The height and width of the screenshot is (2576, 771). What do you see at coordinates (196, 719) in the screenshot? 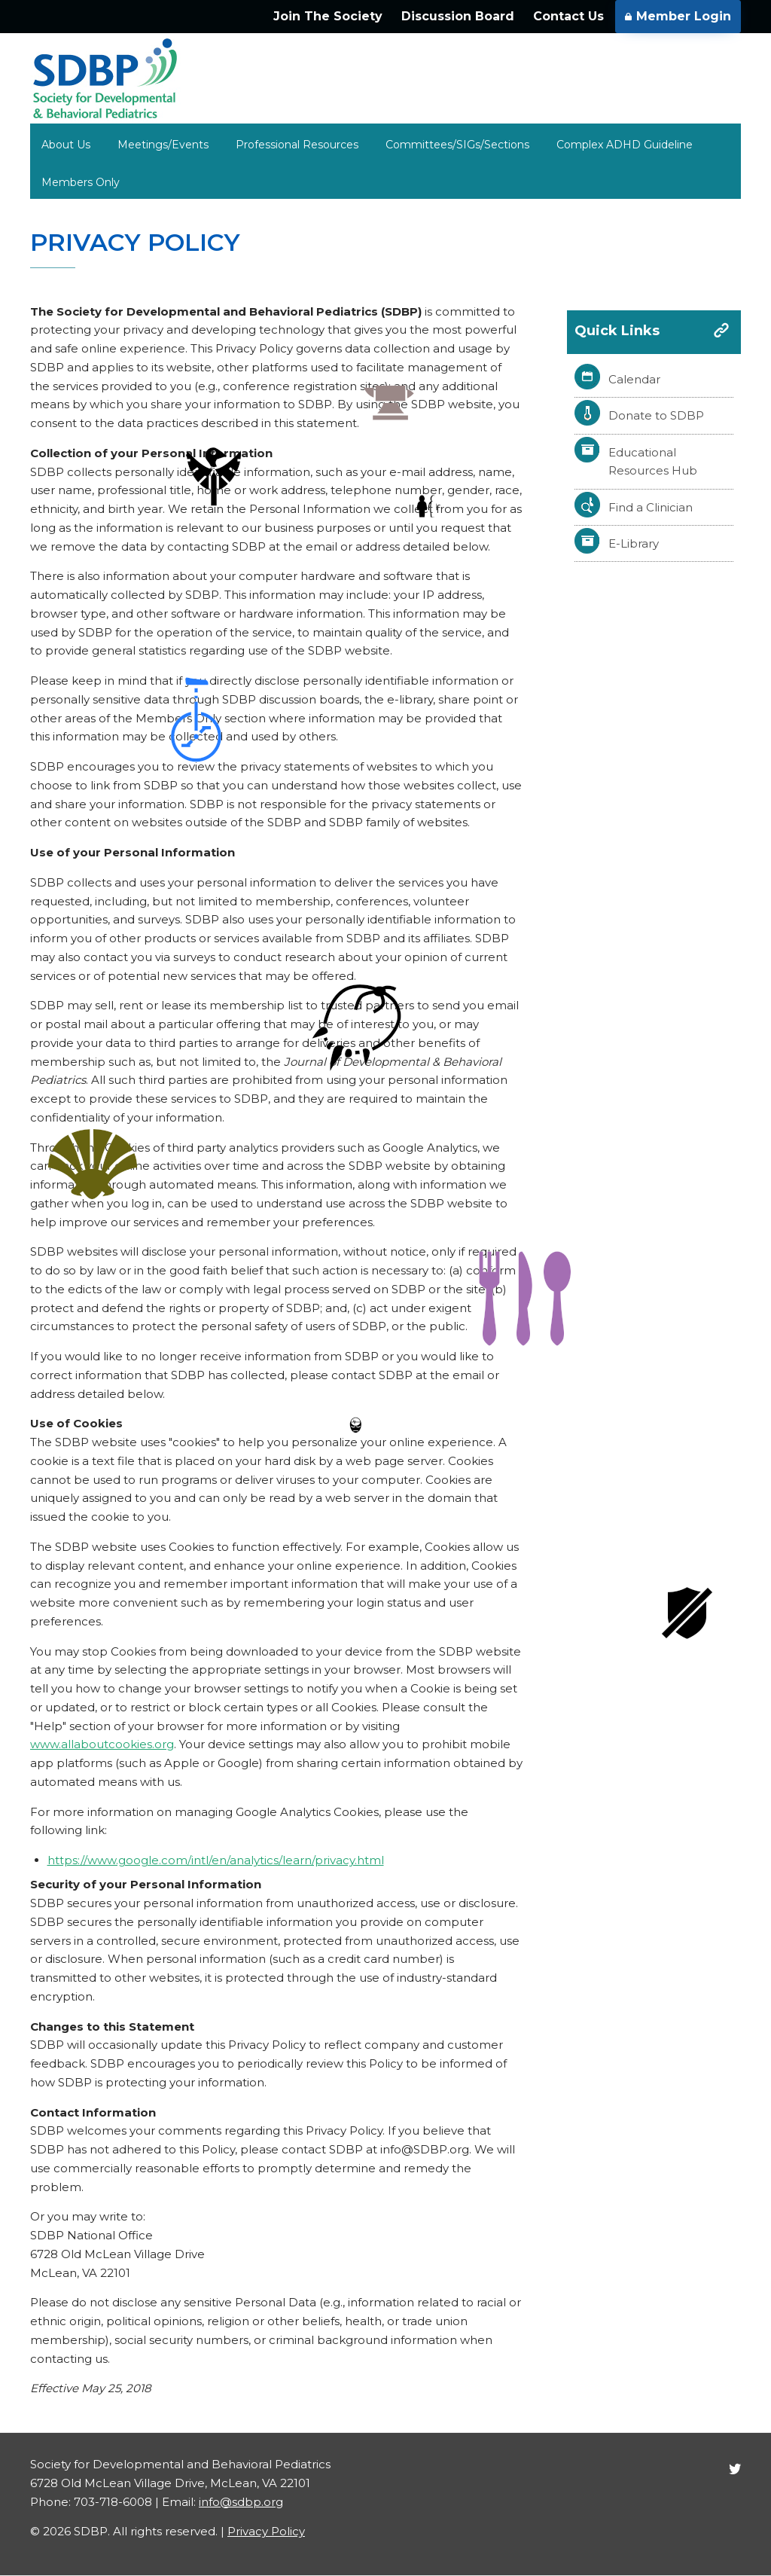
I see `select unicycle or single-wheel vehicle option` at bounding box center [196, 719].